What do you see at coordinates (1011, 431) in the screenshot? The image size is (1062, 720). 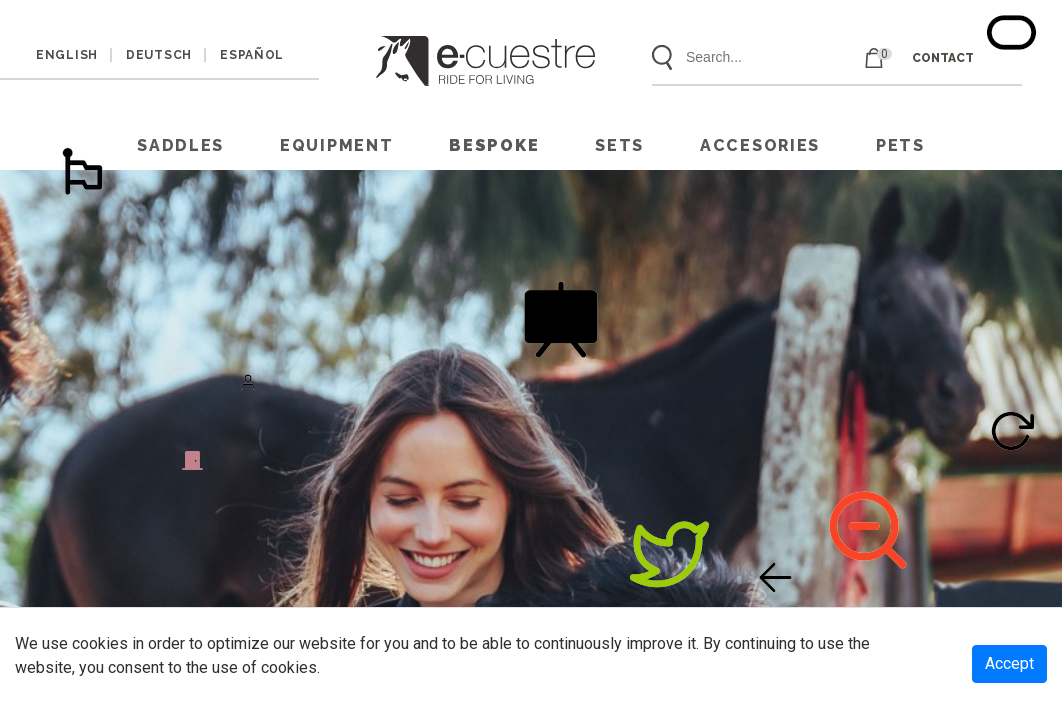 I see `redo or repeat the last action` at bounding box center [1011, 431].